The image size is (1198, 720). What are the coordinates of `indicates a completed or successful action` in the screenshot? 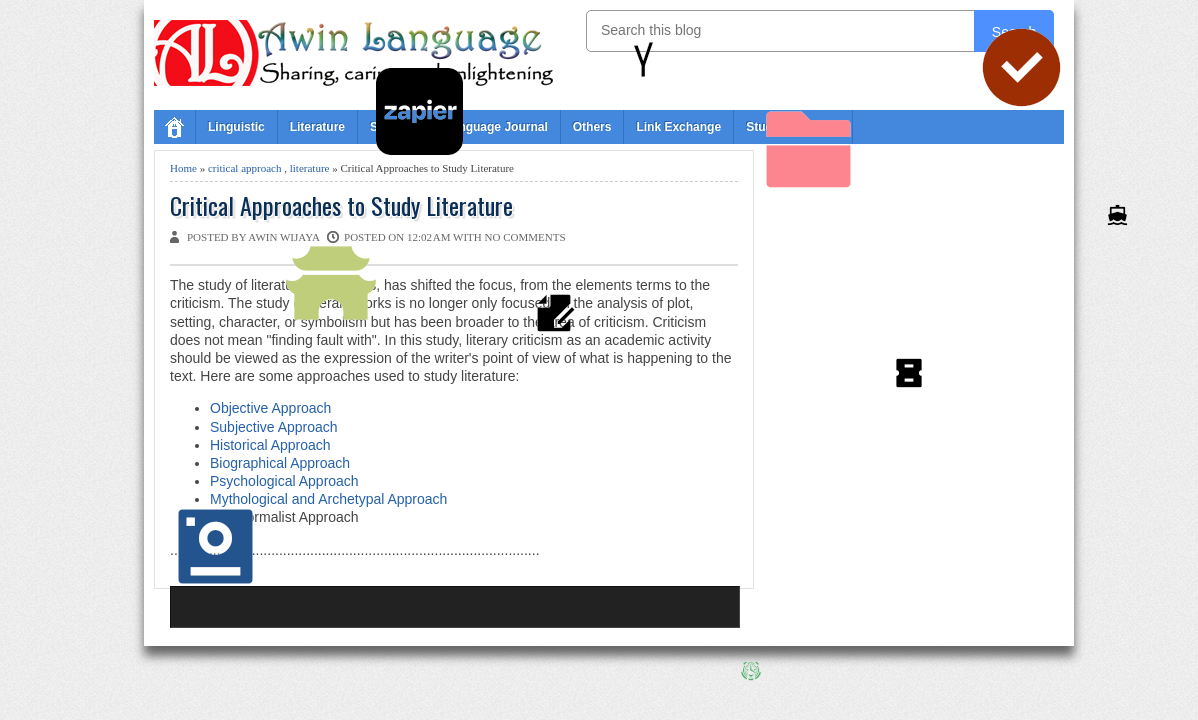 It's located at (1021, 67).